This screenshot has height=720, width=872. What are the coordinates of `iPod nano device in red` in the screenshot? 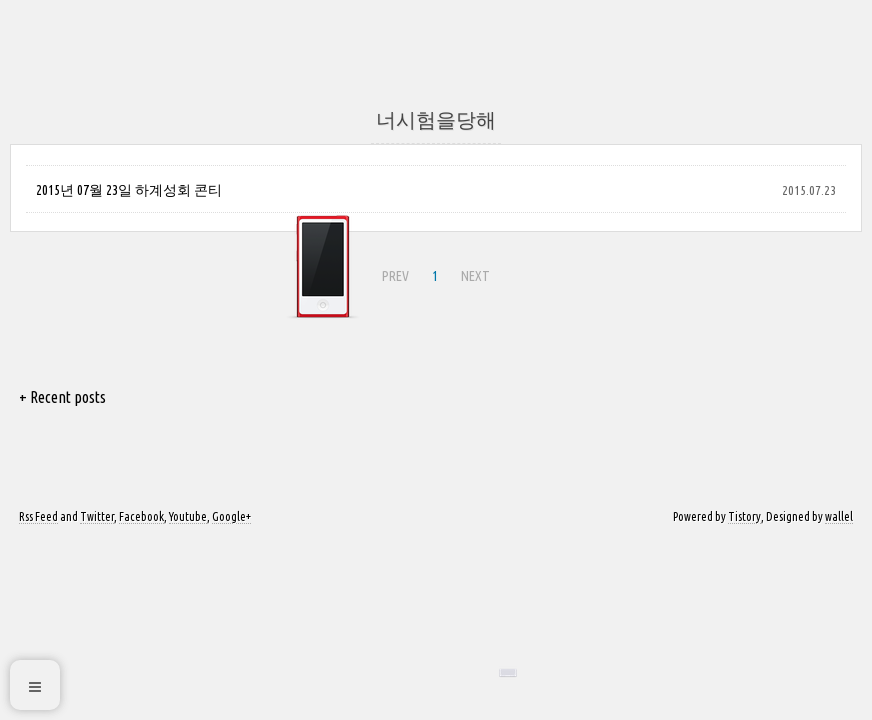 It's located at (323, 267).